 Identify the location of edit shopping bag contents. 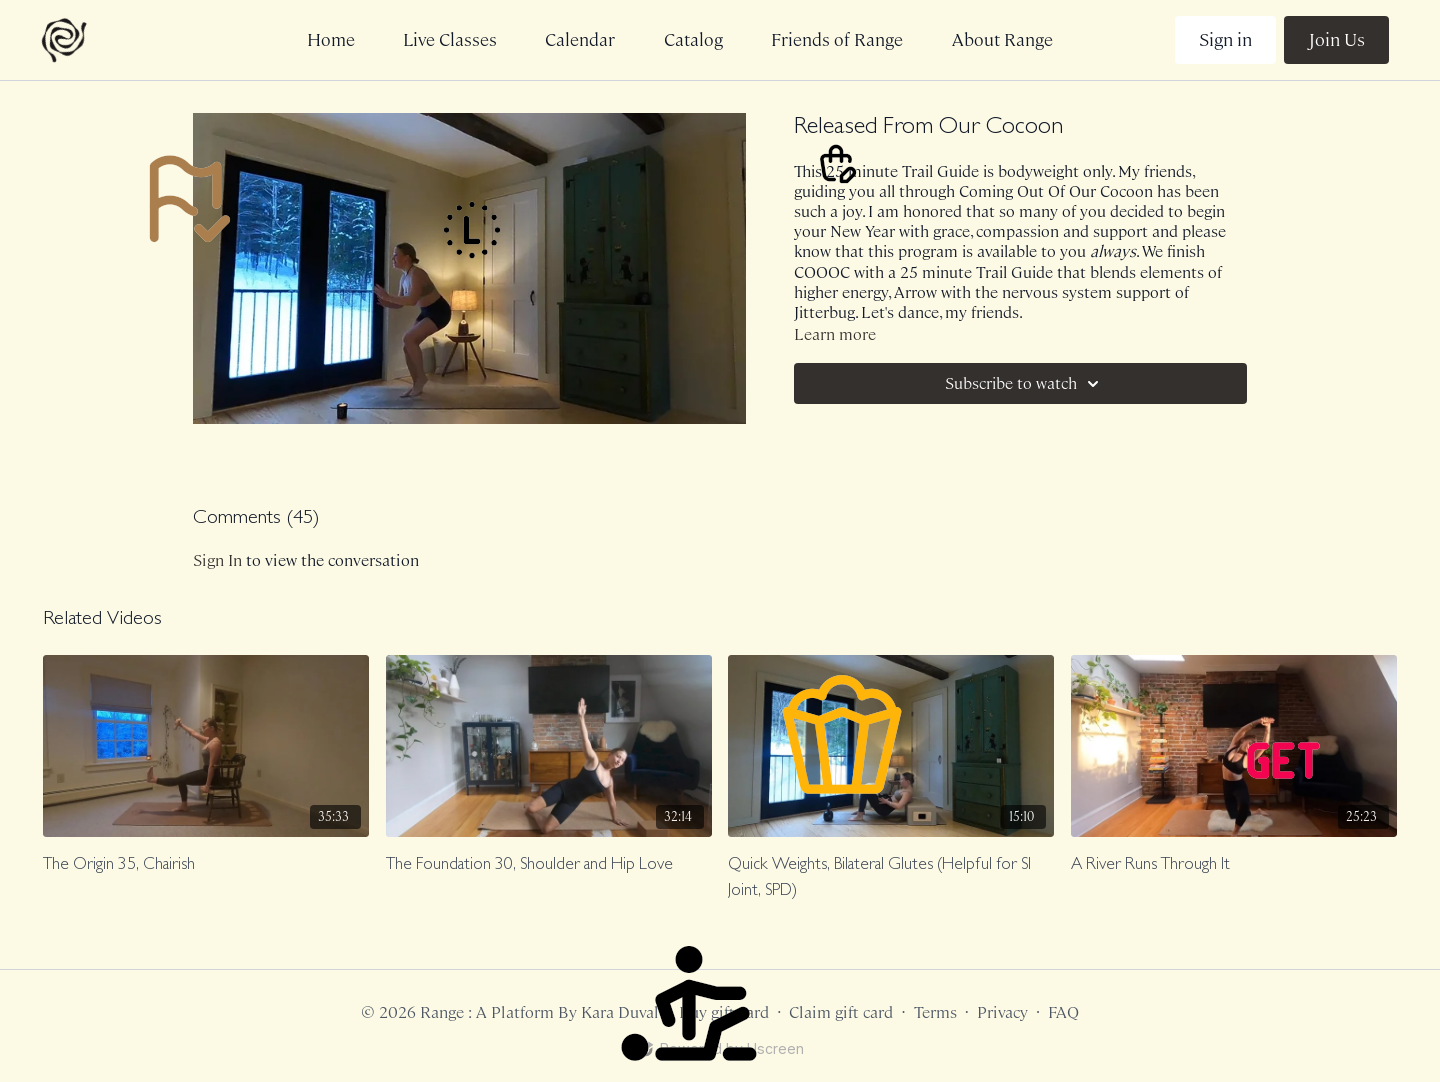
(836, 163).